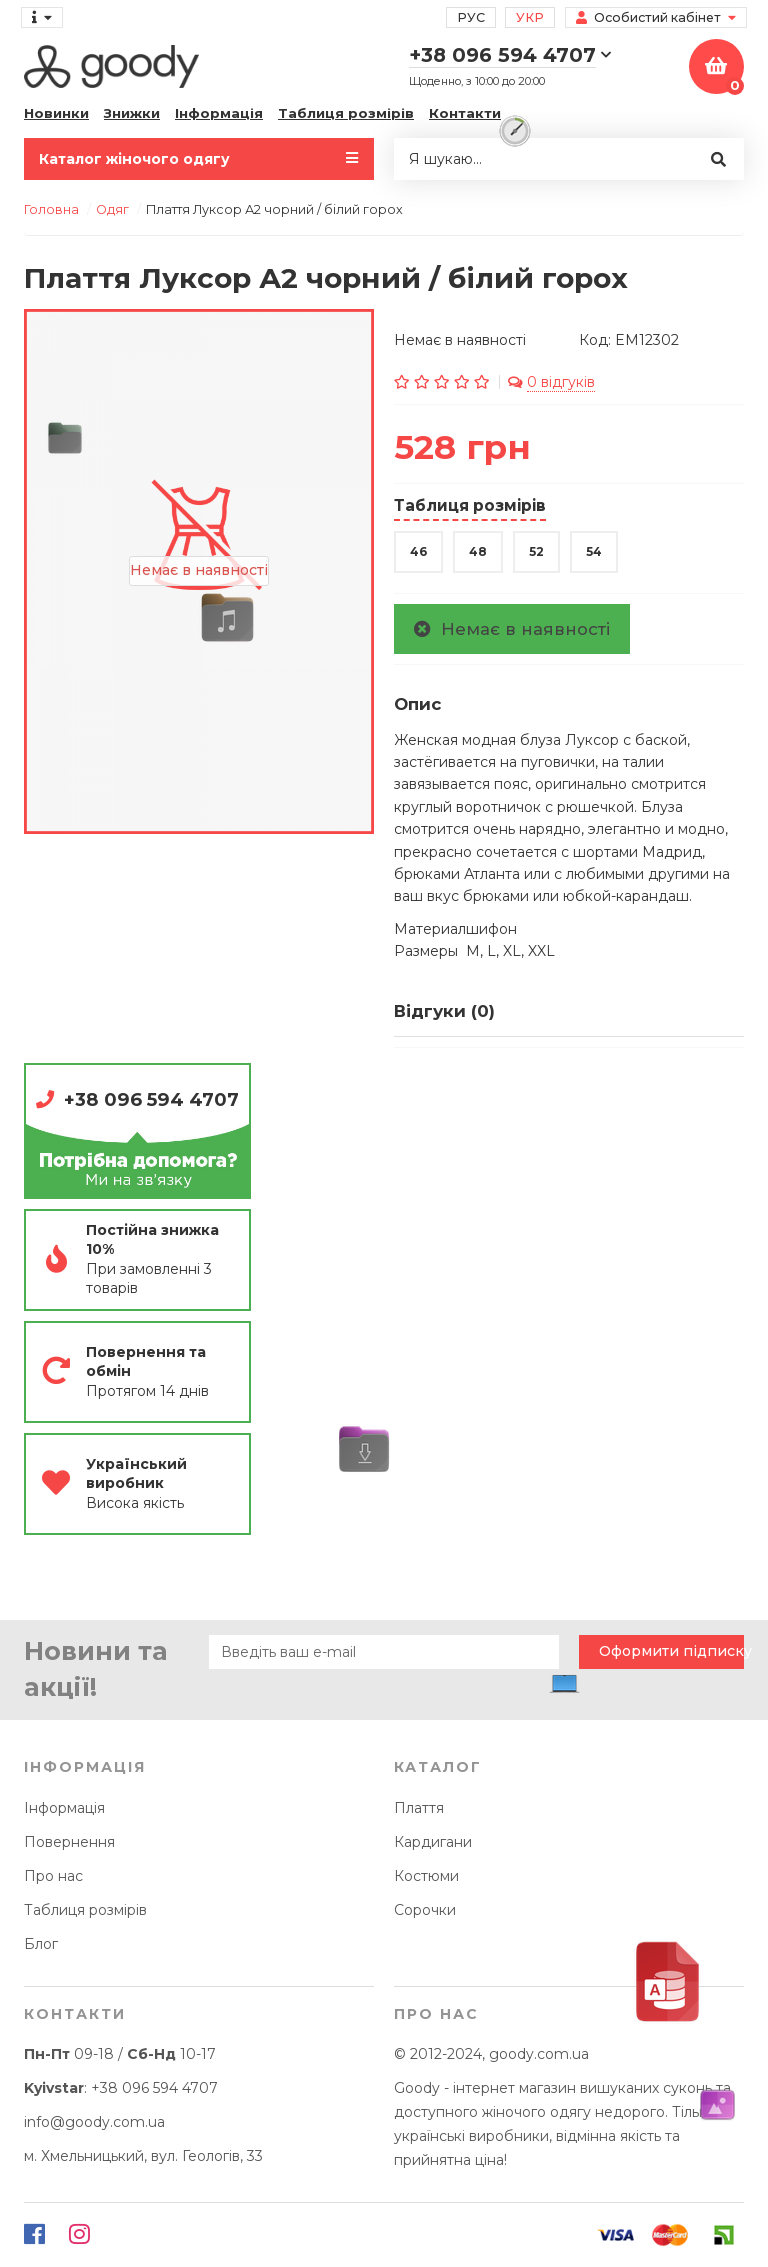 The height and width of the screenshot is (2267, 768). Describe the element at coordinates (564, 1682) in the screenshot. I see `represents this macbook air device in system settings` at that location.